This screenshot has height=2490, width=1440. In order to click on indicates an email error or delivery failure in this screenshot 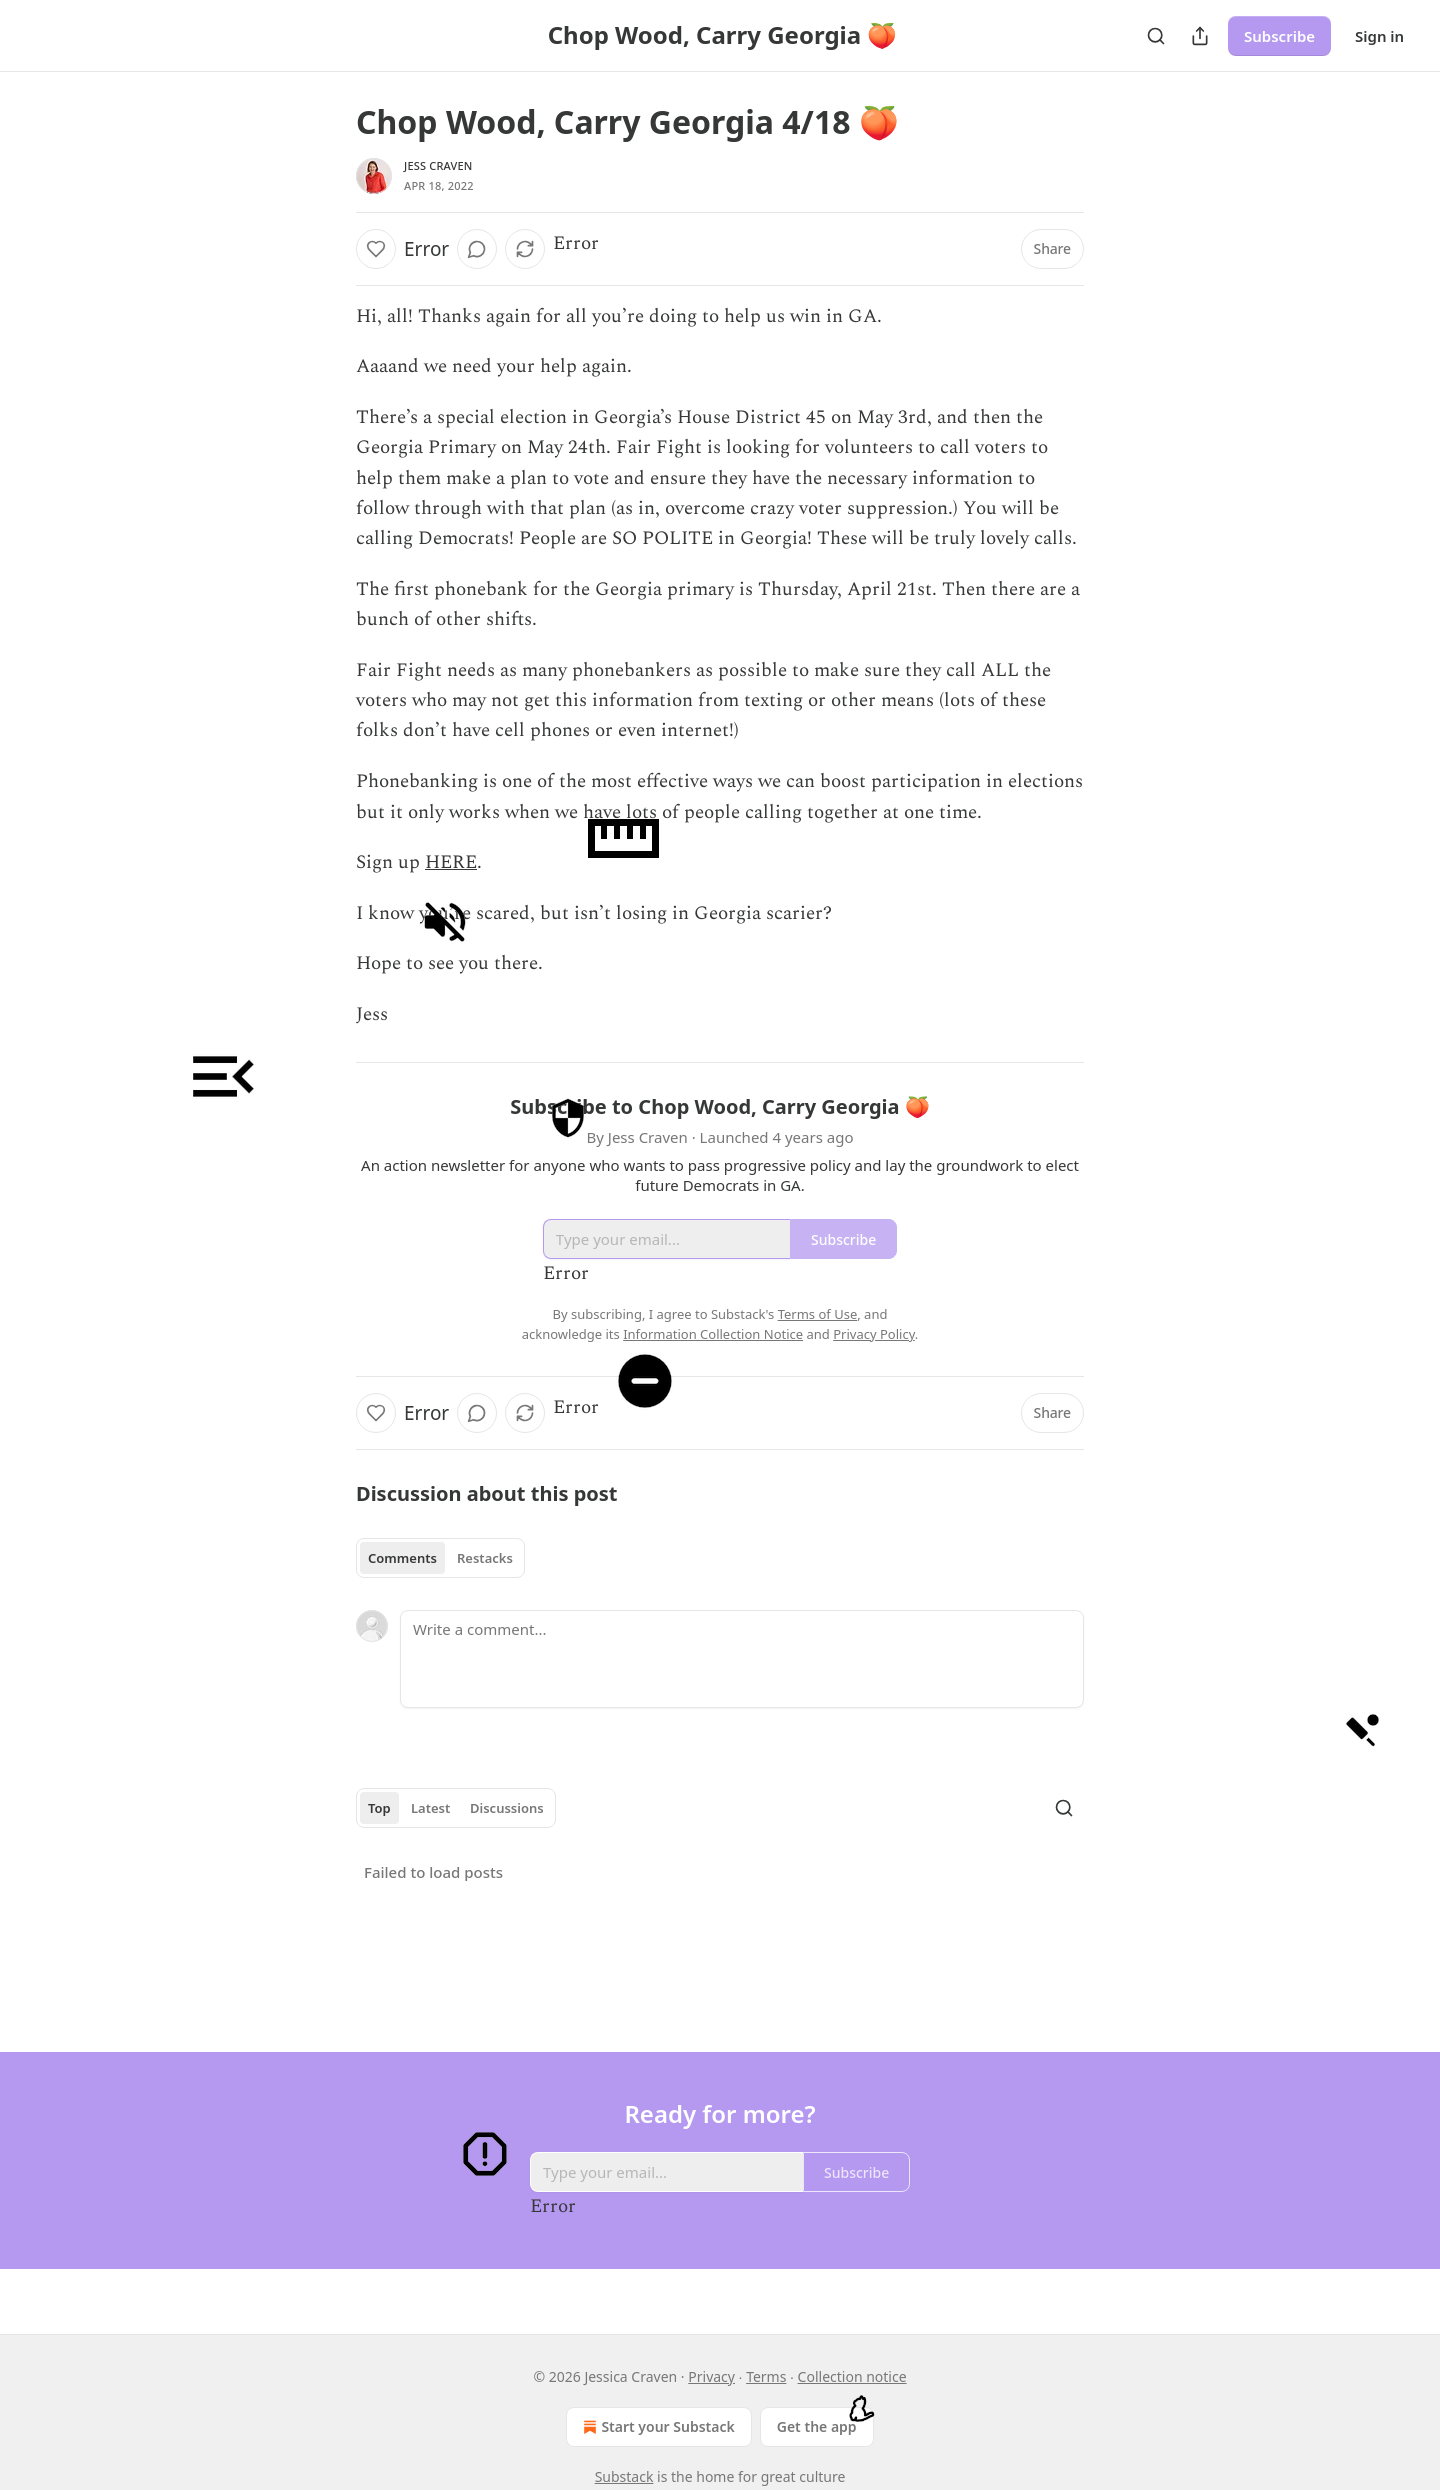, I will do `click(485, 2154)`.